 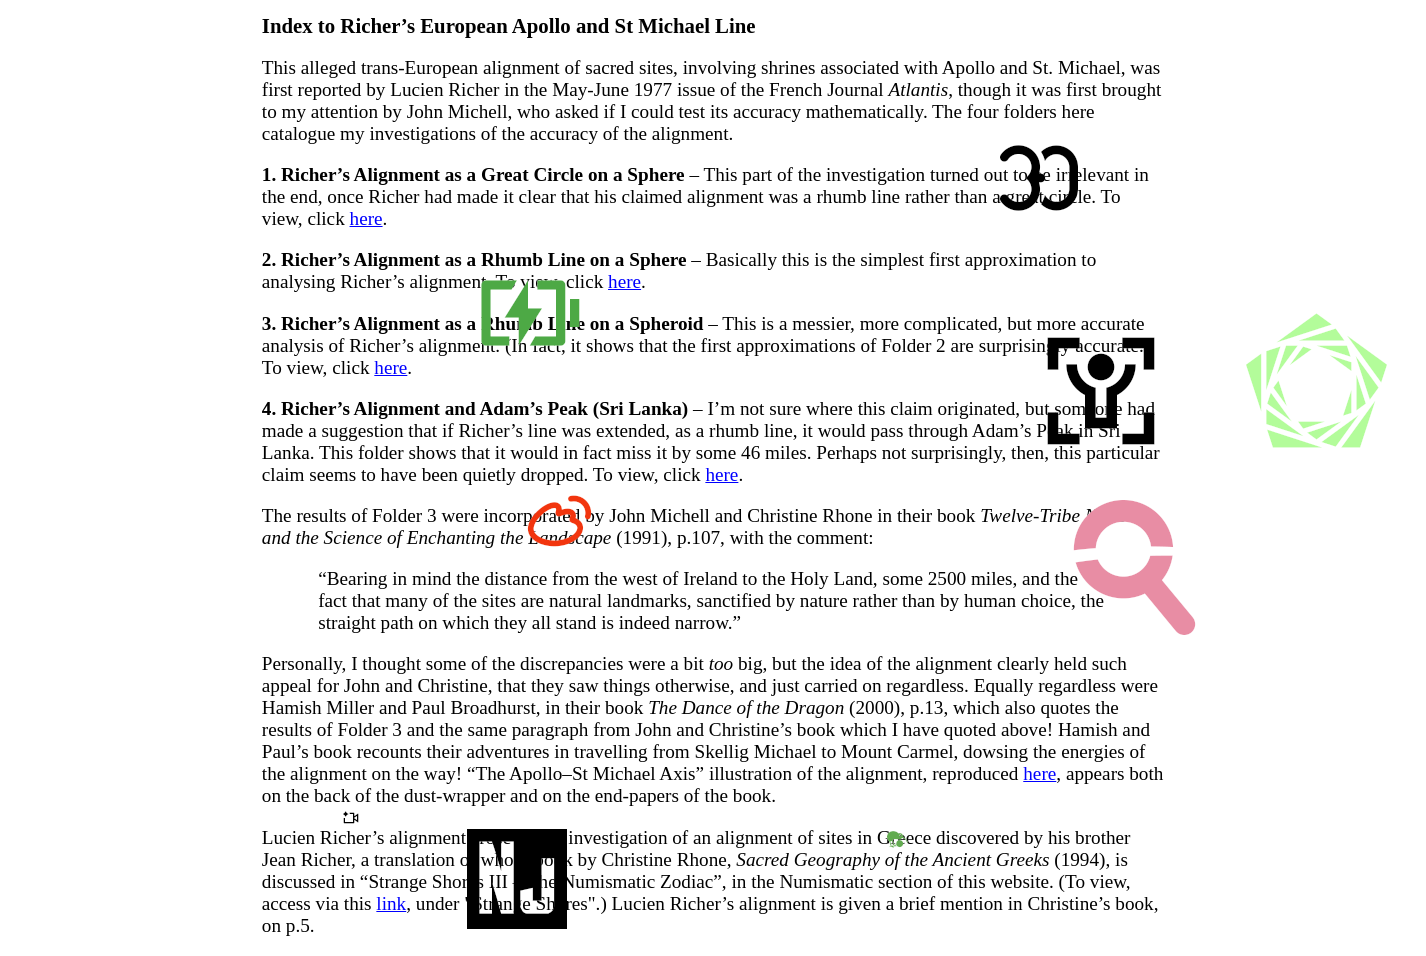 I want to click on PySyft library or framework logo, so click(x=1316, y=380).